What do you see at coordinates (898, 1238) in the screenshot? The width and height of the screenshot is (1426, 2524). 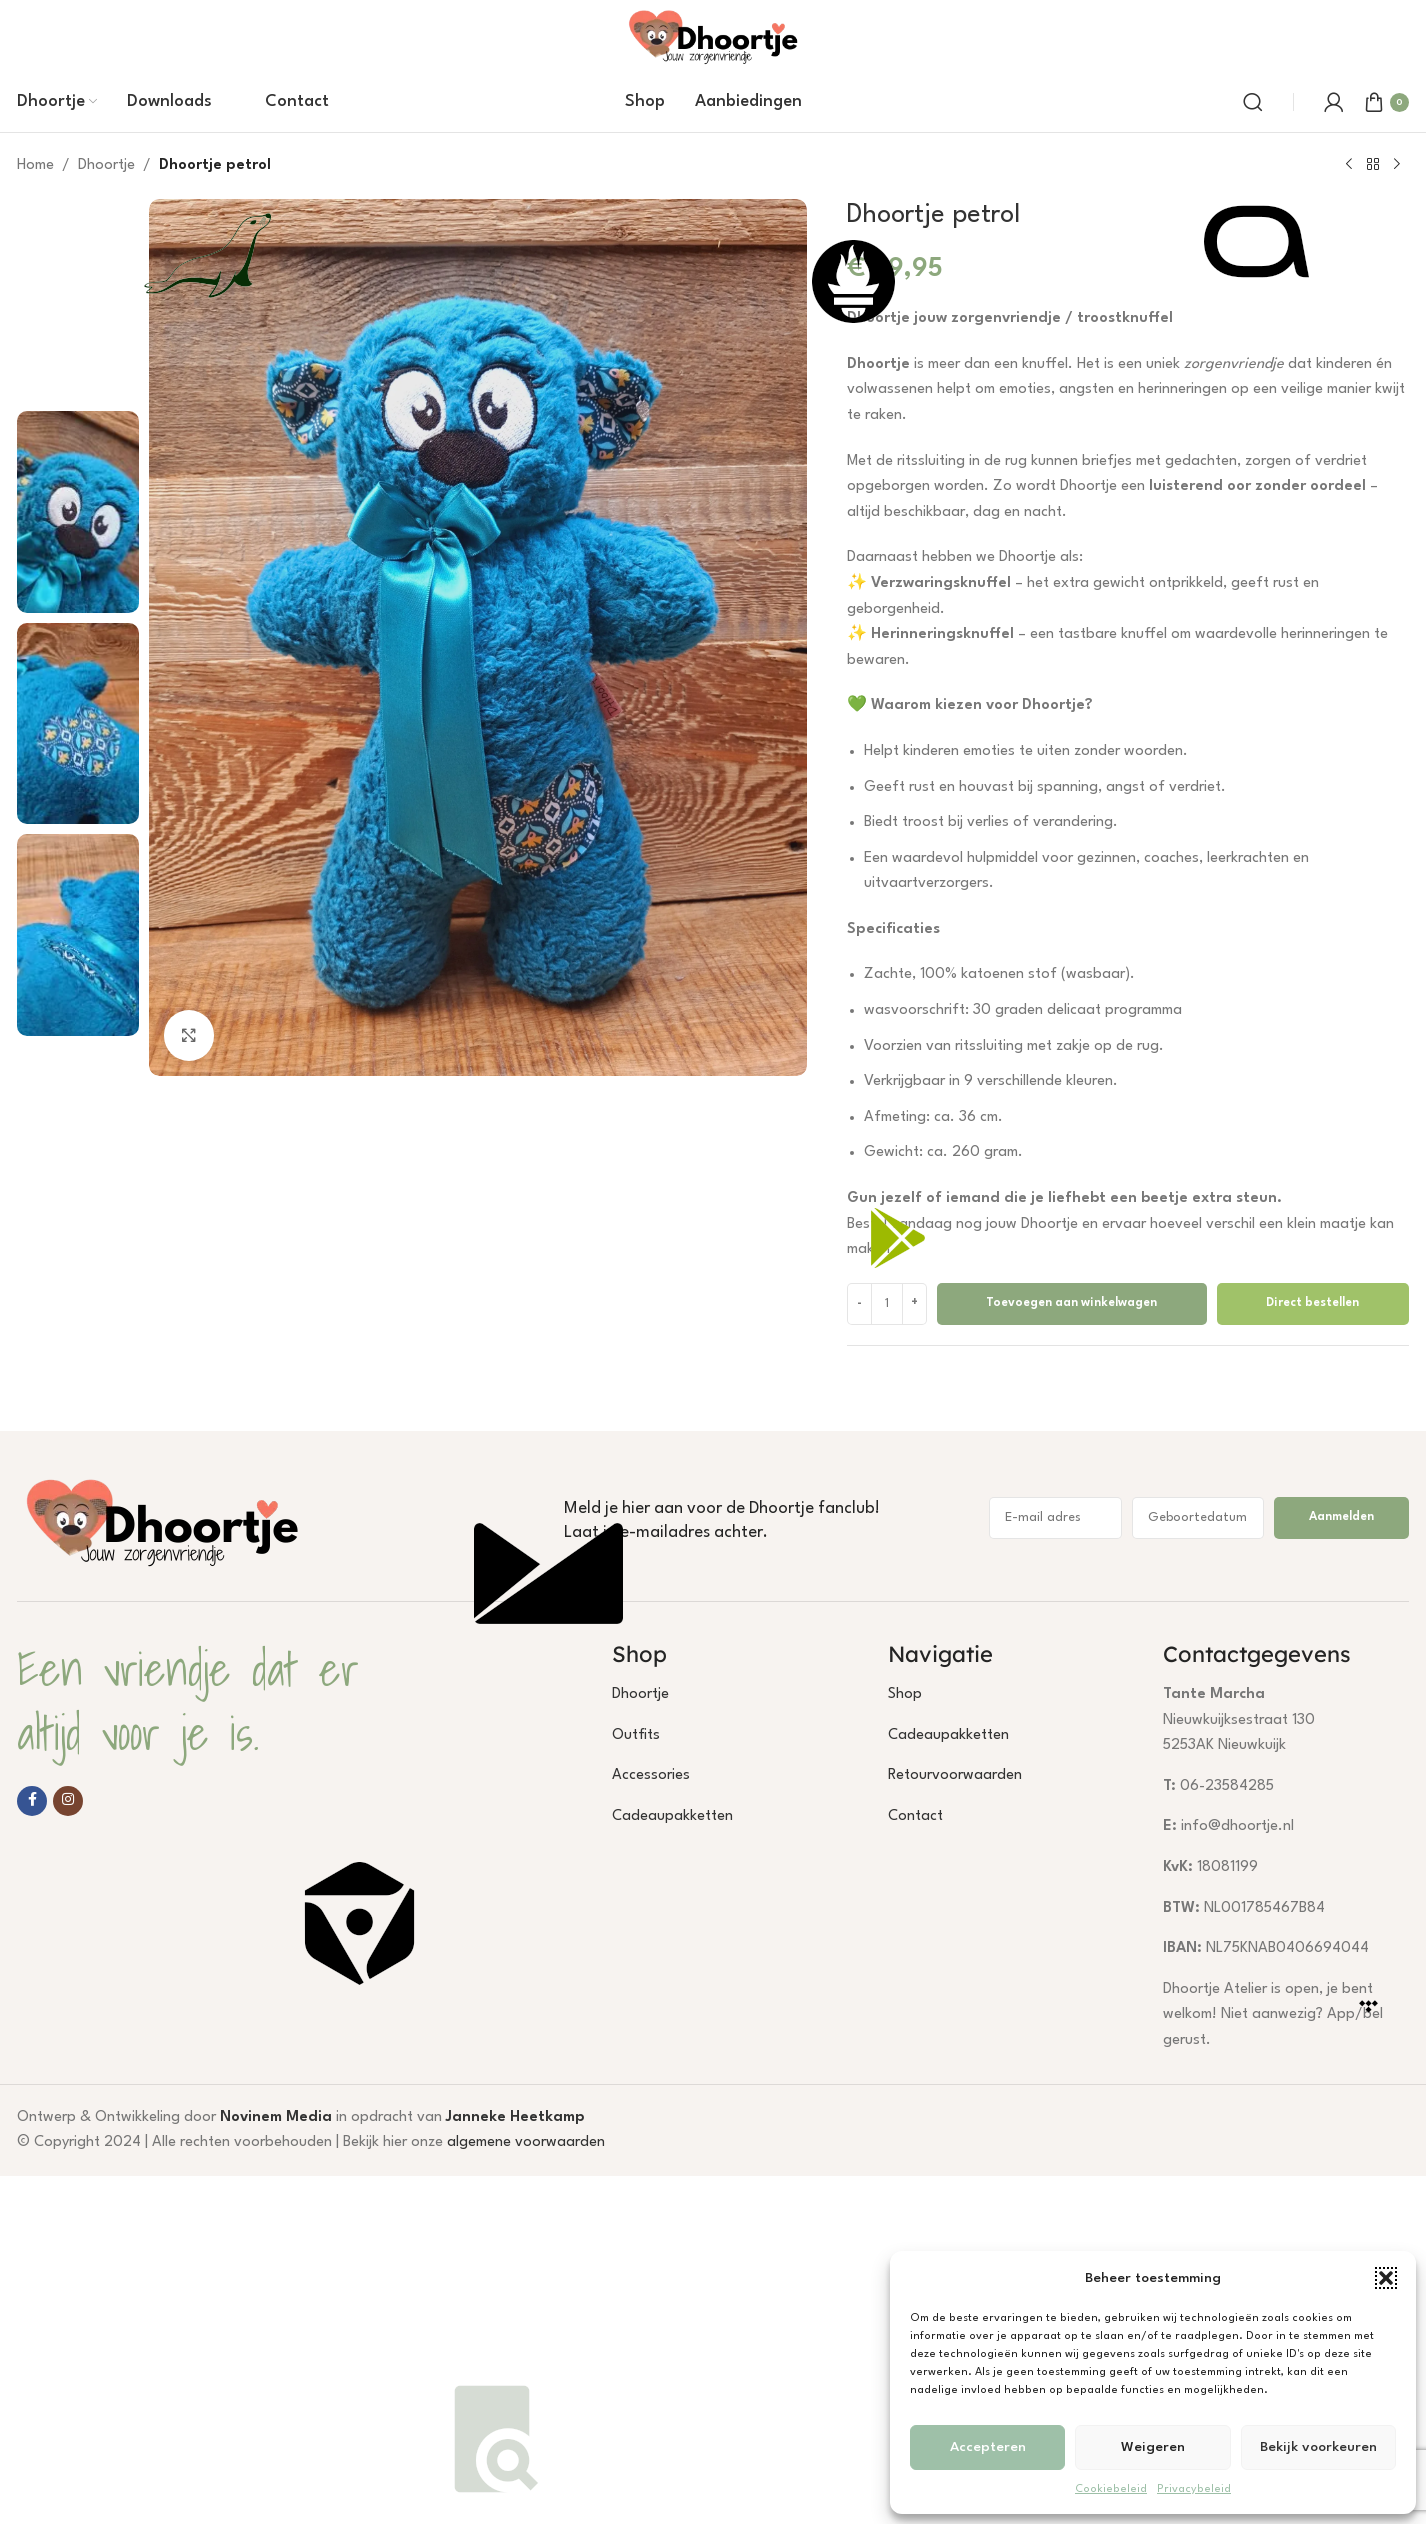 I see `open the Google Play Store` at bounding box center [898, 1238].